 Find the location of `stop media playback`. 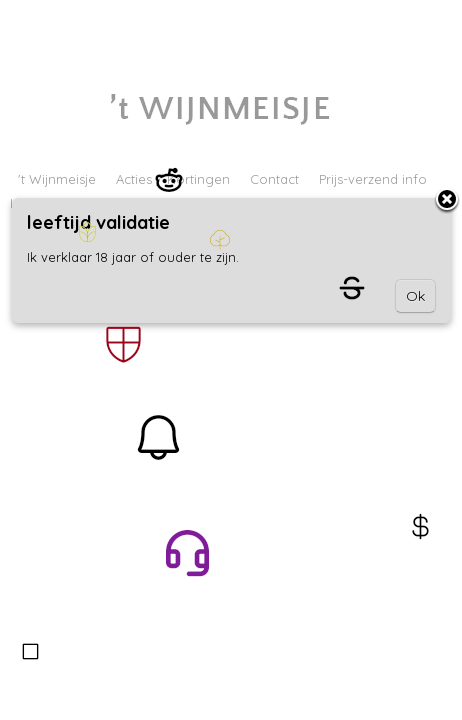

stop media playback is located at coordinates (30, 651).